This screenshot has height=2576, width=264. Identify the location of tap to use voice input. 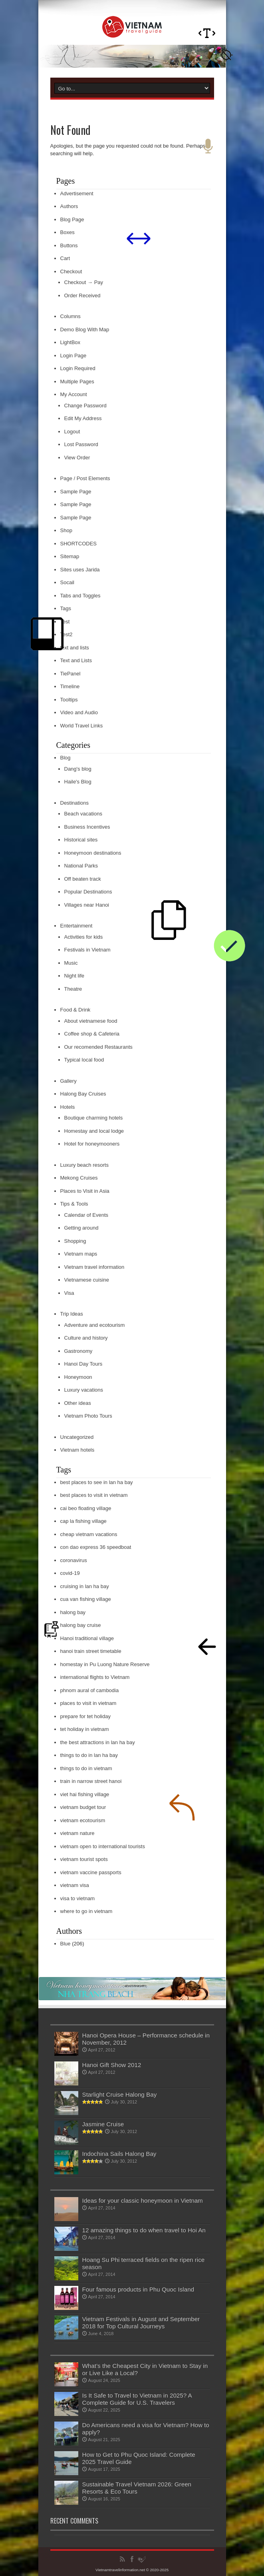
(208, 146).